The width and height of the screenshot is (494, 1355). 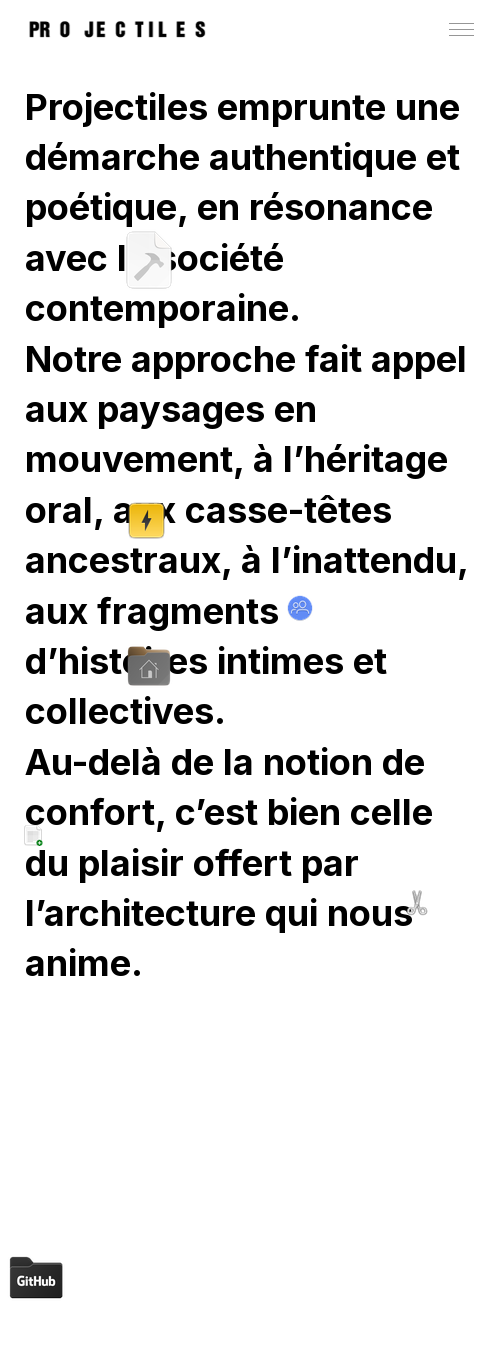 I want to click on open github repositories folder, so click(x=36, y=1279).